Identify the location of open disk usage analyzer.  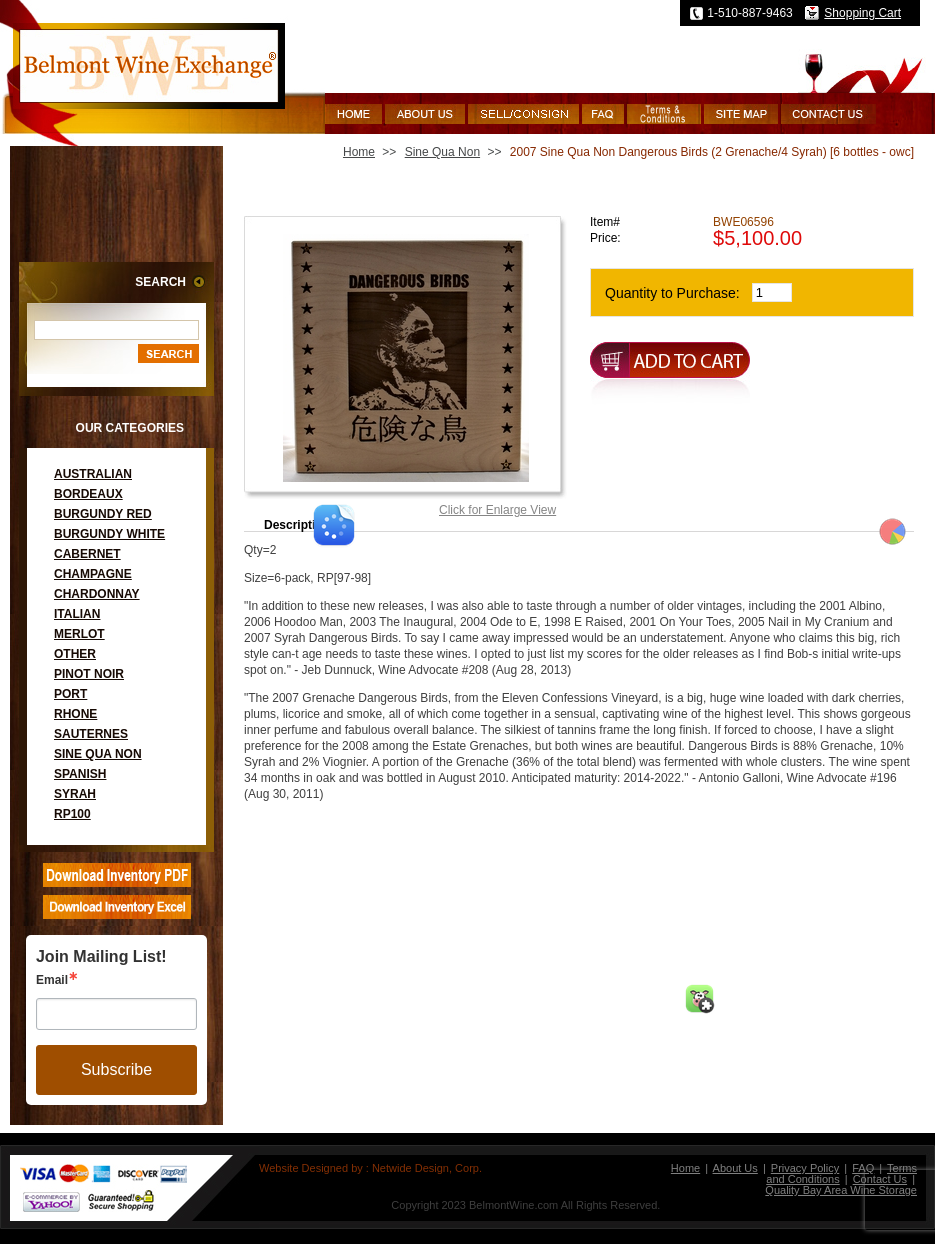
(892, 531).